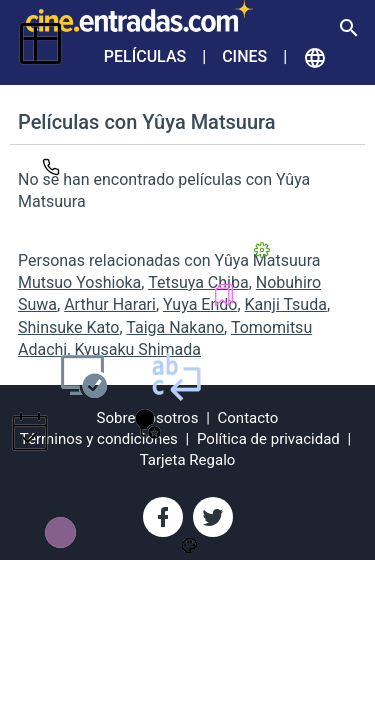 Image resolution: width=375 pixels, height=720 pixels. I want to click on indicates virtual machine is running, so click(82, 373).